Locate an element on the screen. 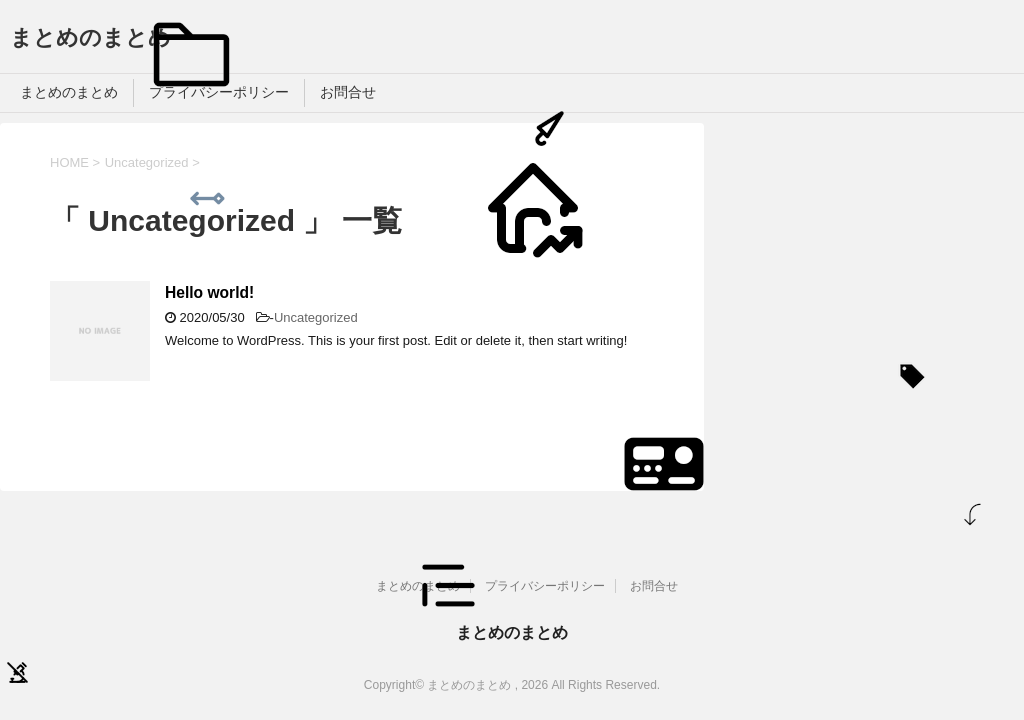  open folder to view files is located at coordinates (191, 54).